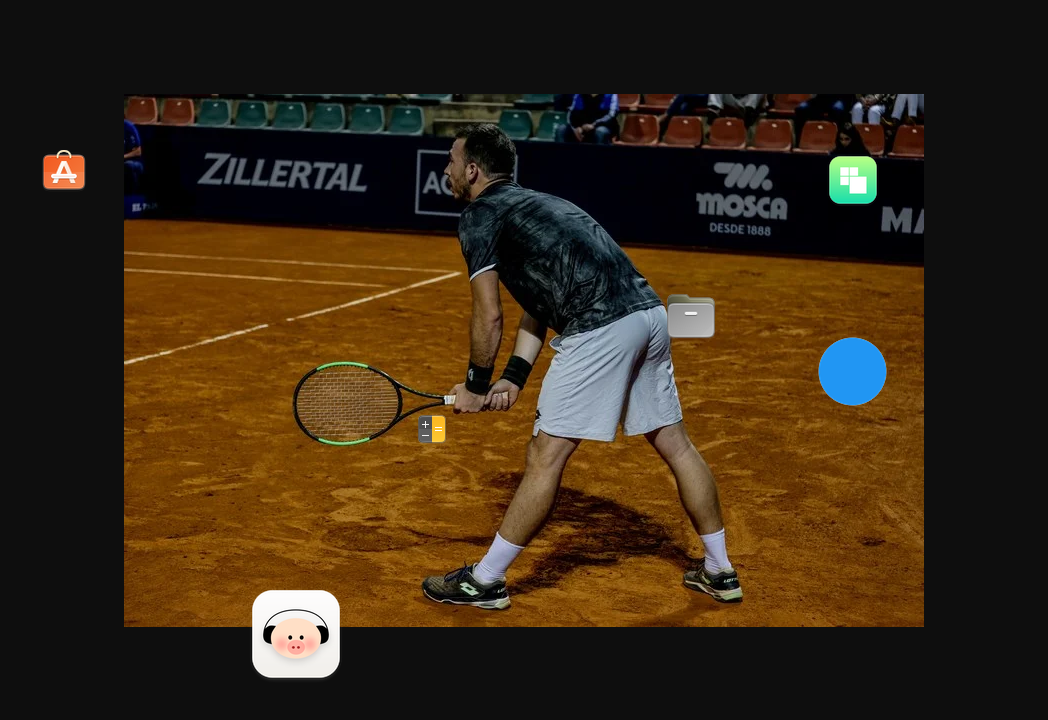 This screenshot has width=1048, height=720. Describe the element at coordinates (853, 180) in the screenshot. I see `open window tiling and arrangement controls` at that location.